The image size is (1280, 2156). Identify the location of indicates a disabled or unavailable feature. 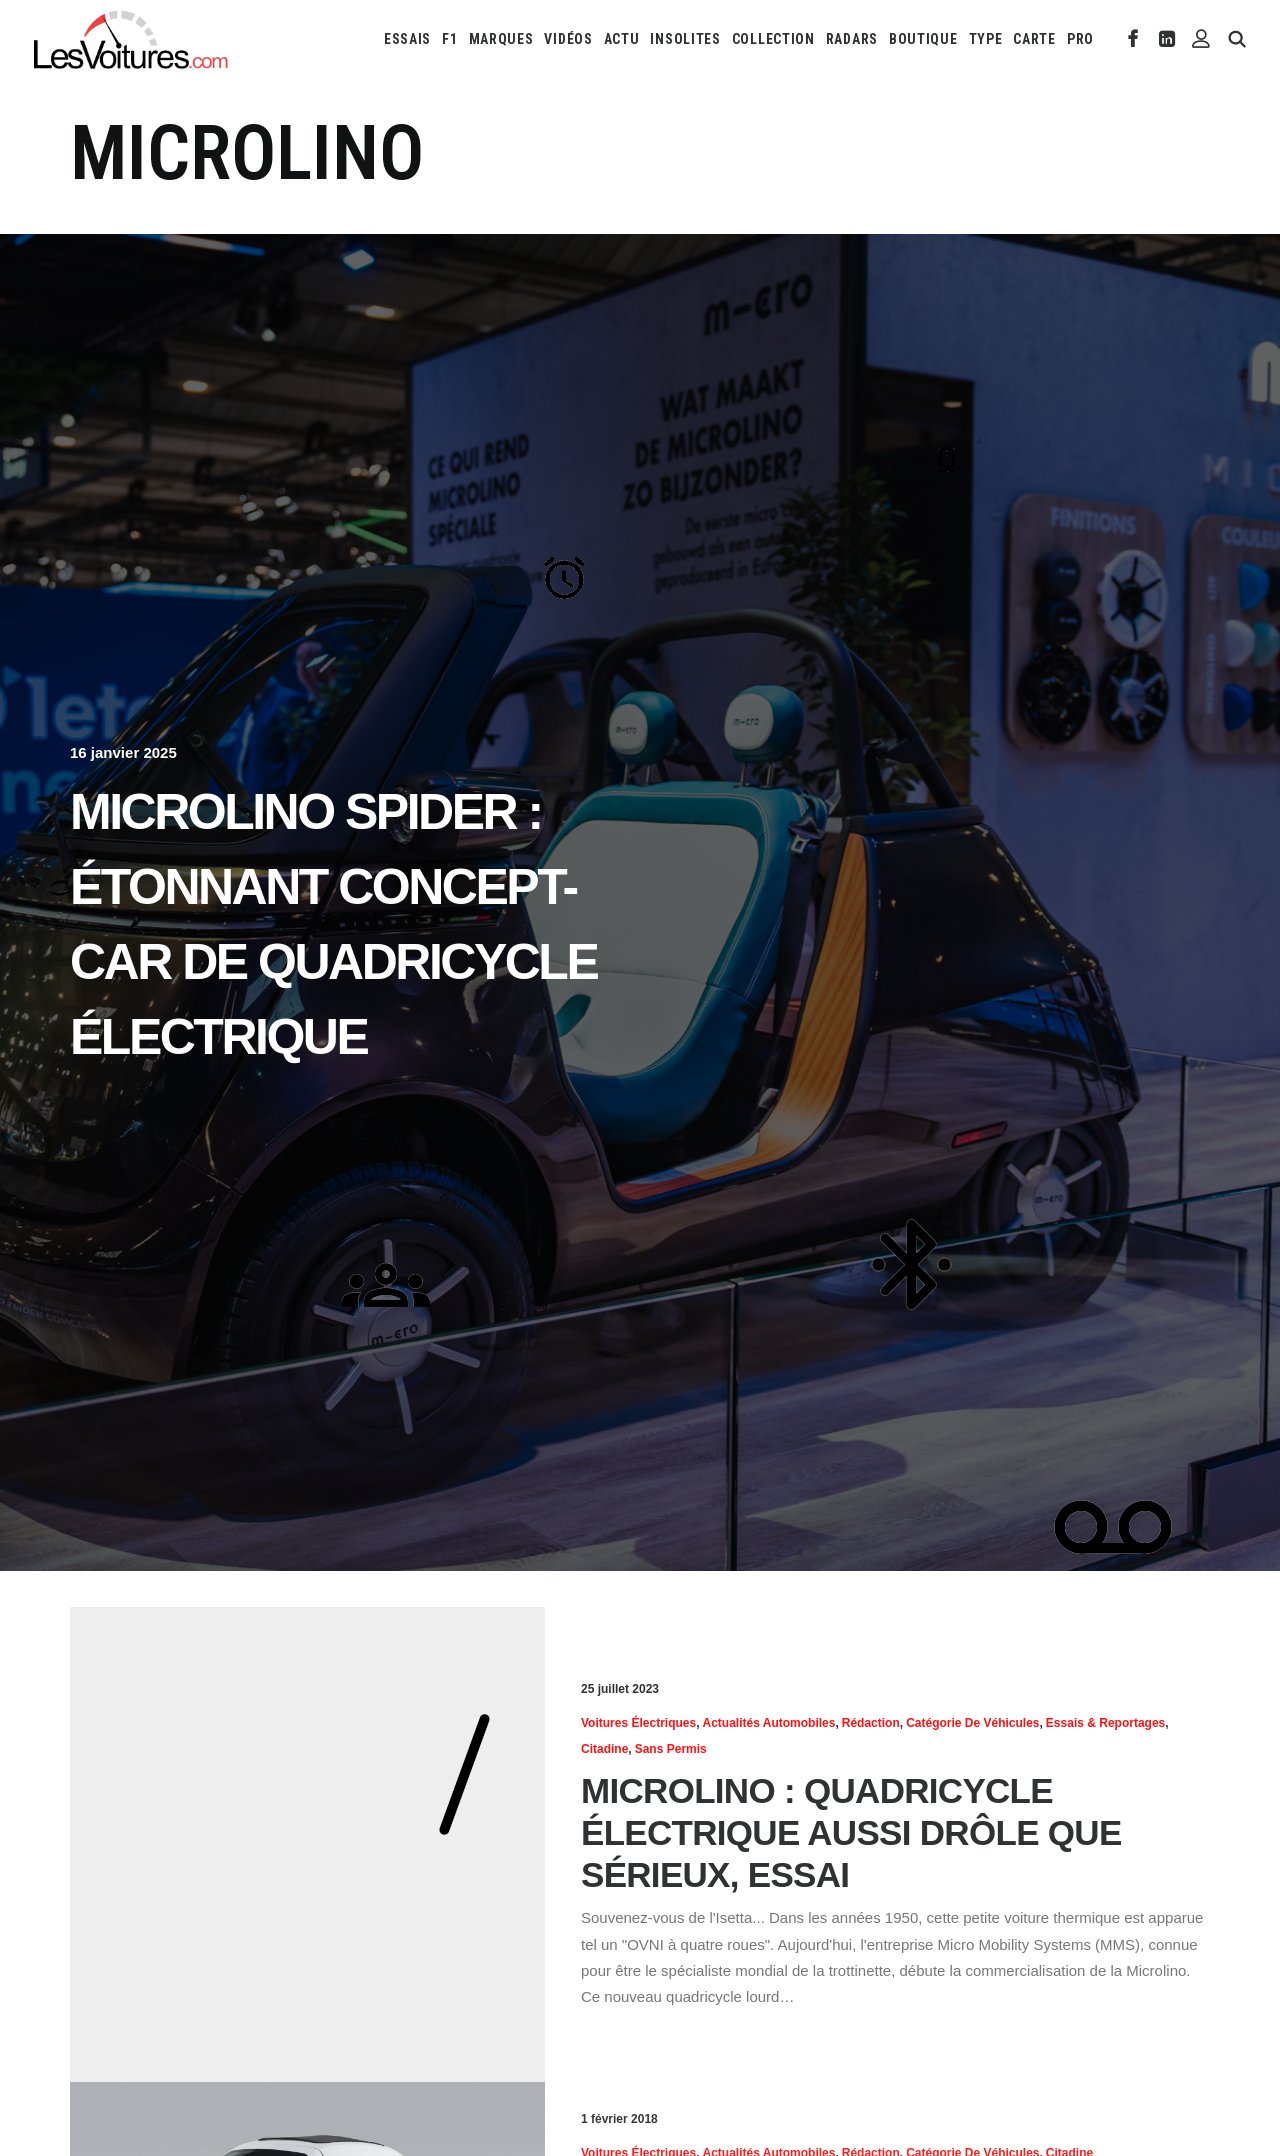
(464, 1774).